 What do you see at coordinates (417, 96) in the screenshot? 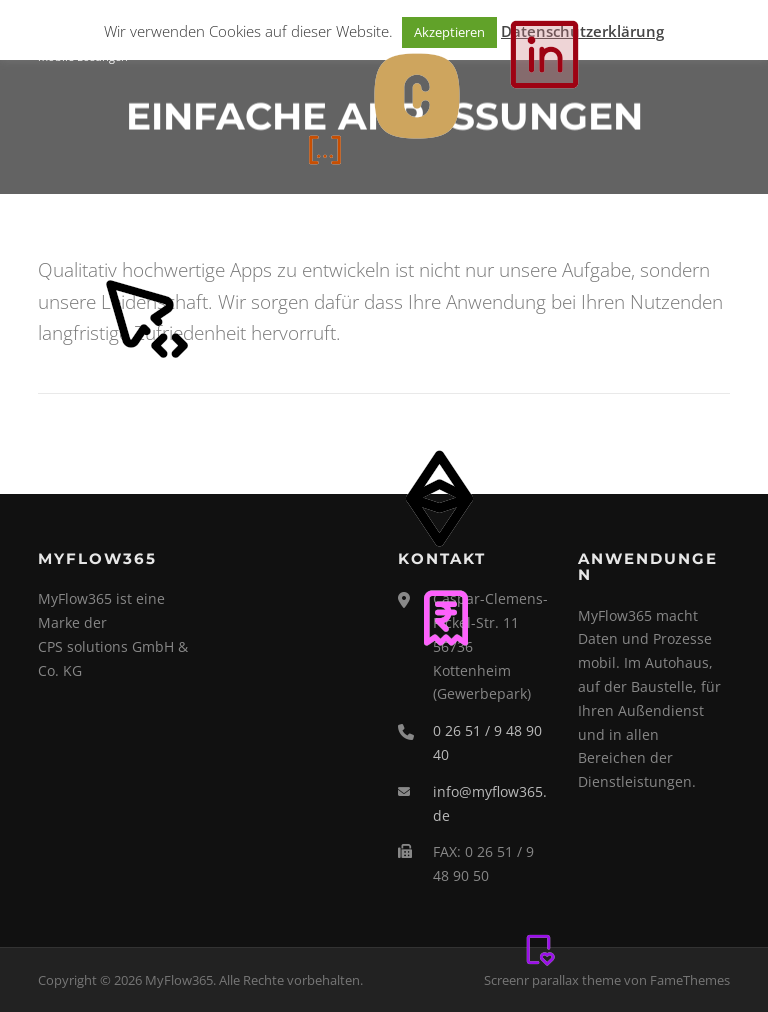
I see `indicates a copyright symbol or content ownership` at bounding box center [417, 96].